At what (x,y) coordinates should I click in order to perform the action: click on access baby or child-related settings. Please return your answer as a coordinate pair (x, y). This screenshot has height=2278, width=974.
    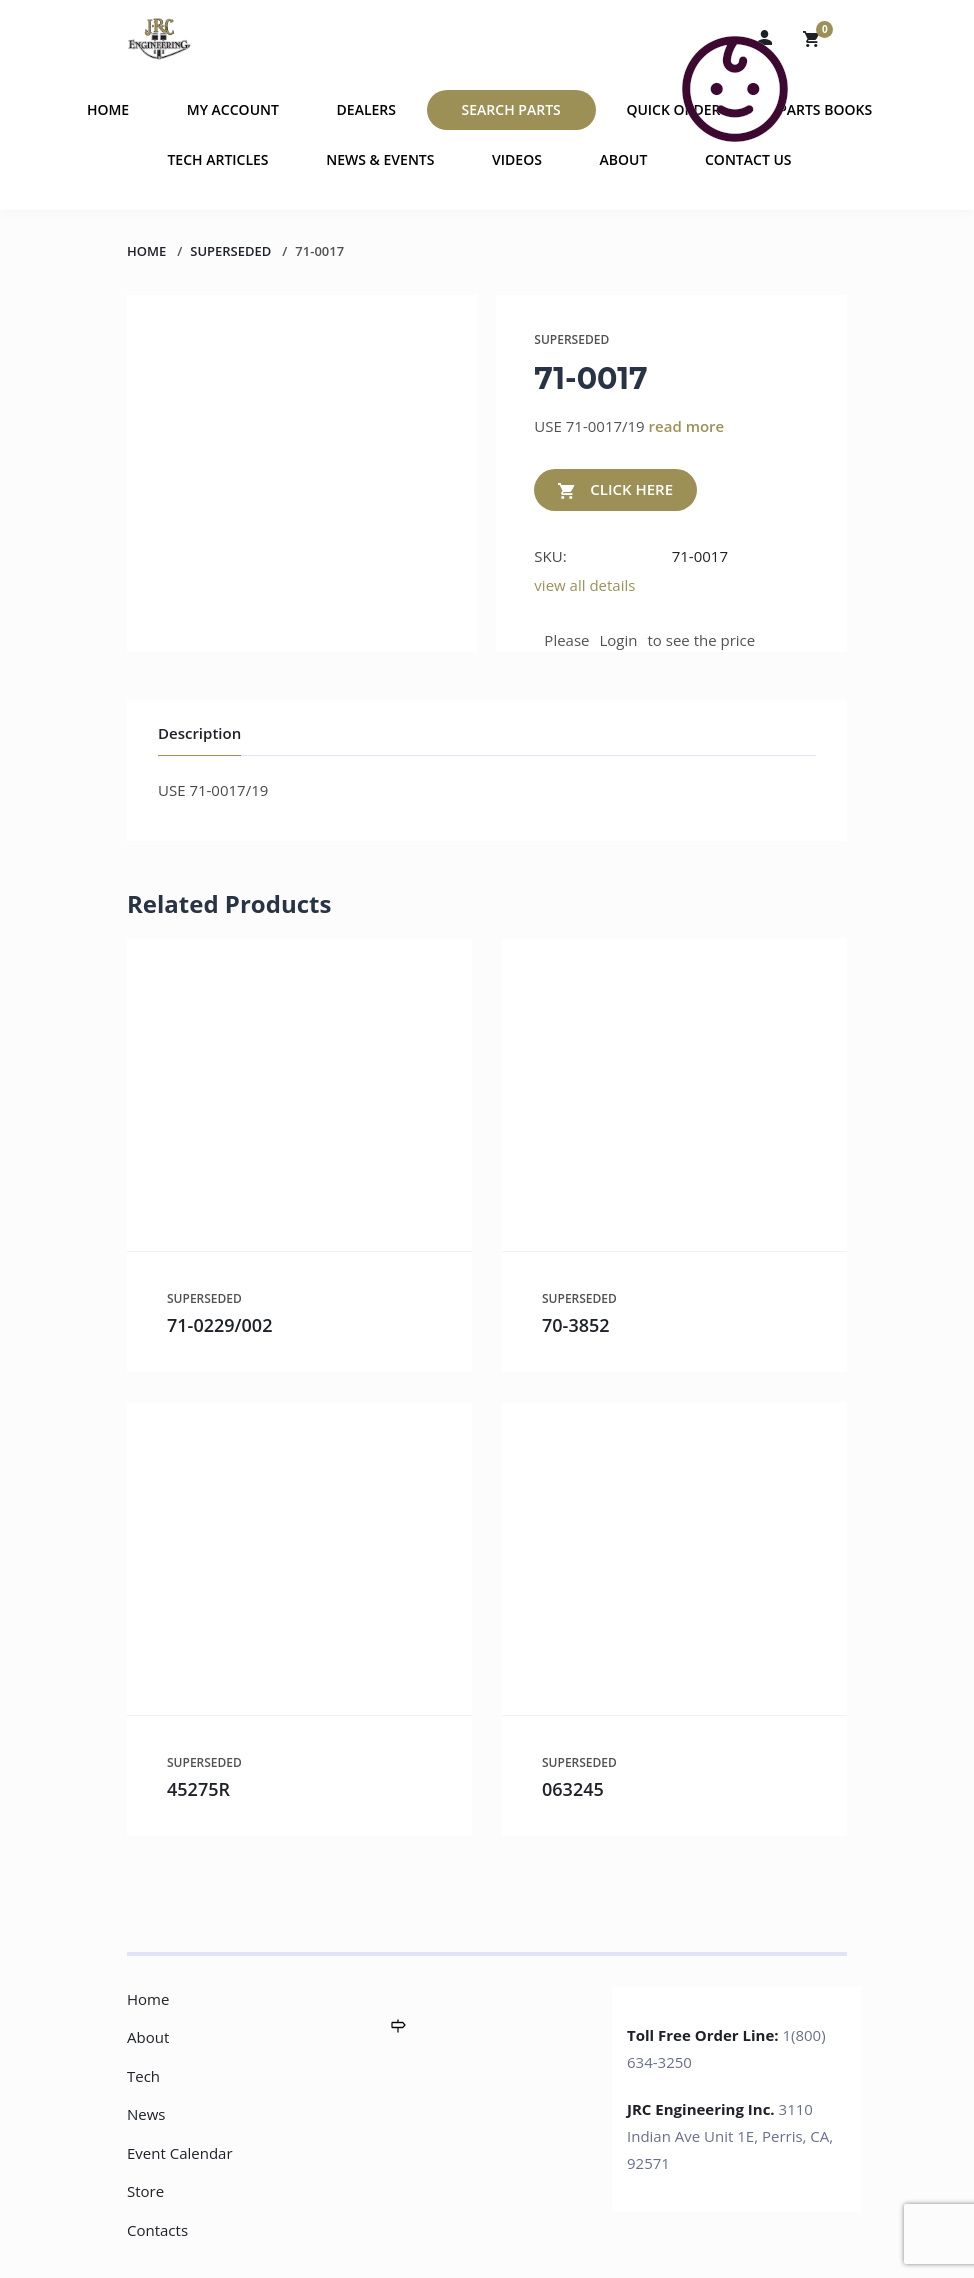
    Looking at the image, I should click on (735, 89).